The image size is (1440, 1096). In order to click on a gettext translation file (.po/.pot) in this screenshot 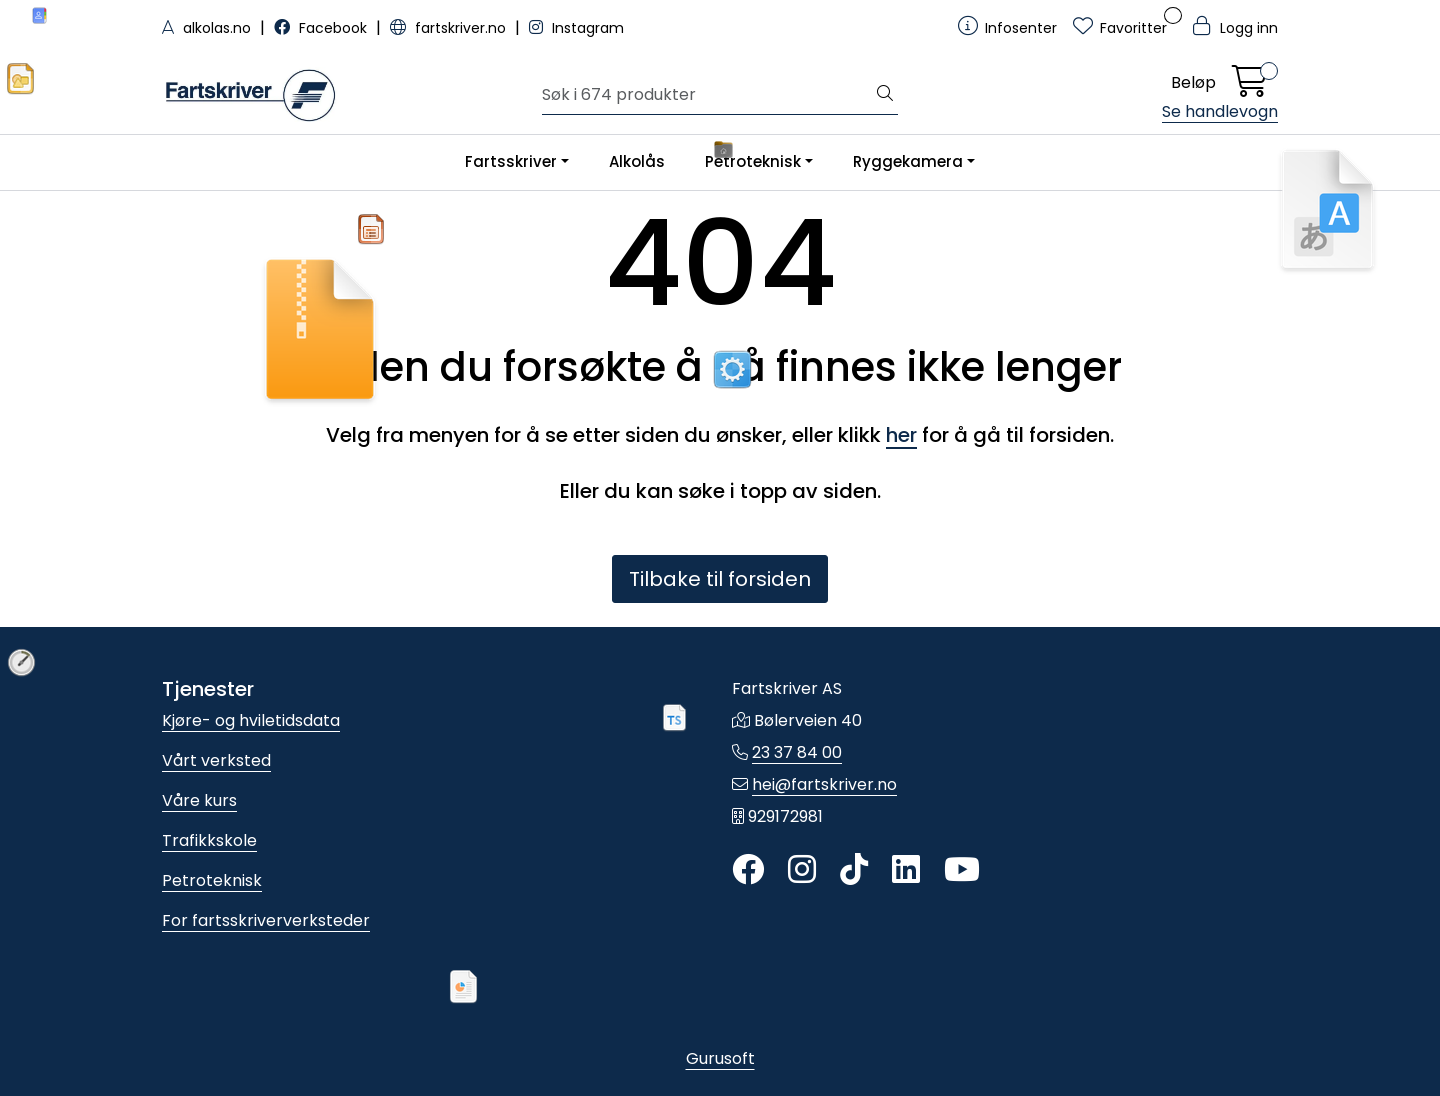, I will do `click(1327, 211)`.